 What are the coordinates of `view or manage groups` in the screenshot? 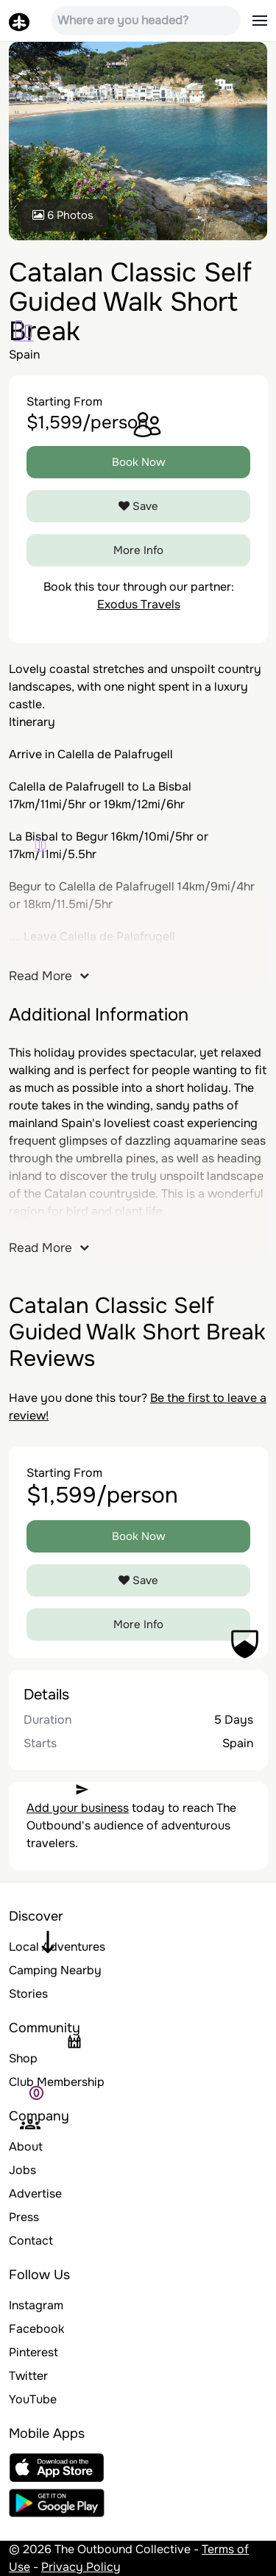 It's located at (30, 2124).